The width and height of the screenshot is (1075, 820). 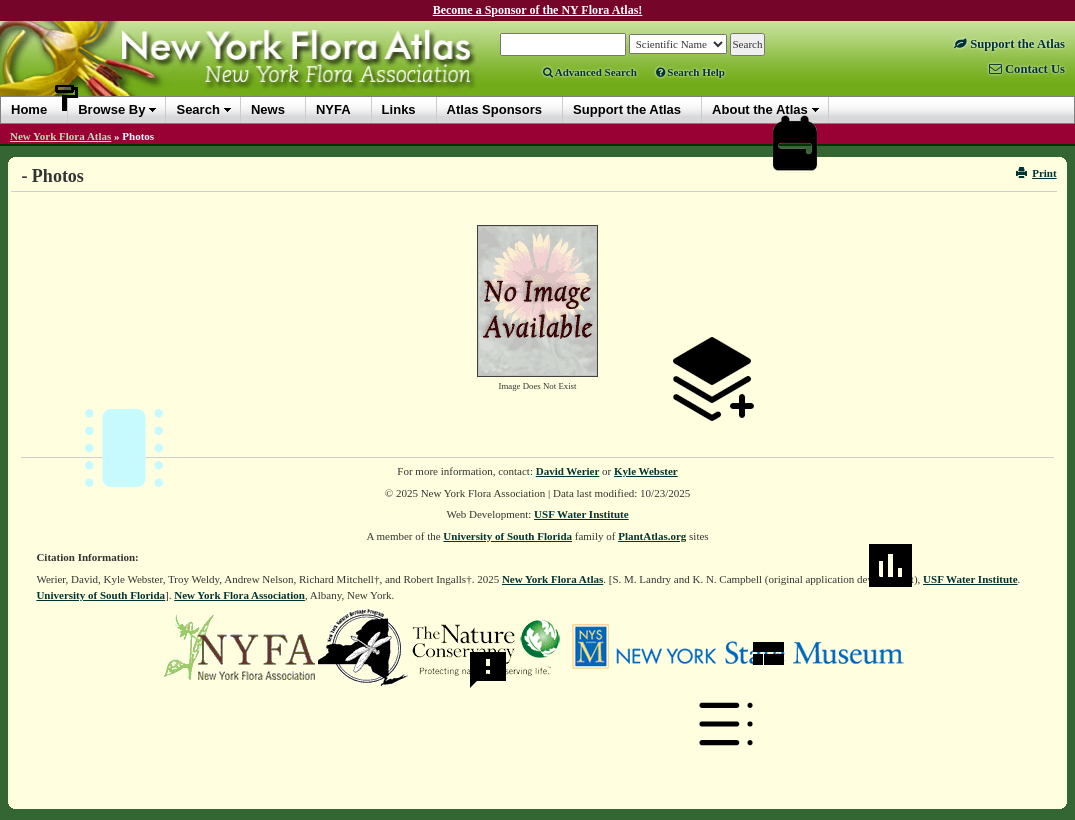 What do you see at coordinates (890, 565) in the screenshot?
I see `view analytics or performance reports` at bounding box center [890, 565].